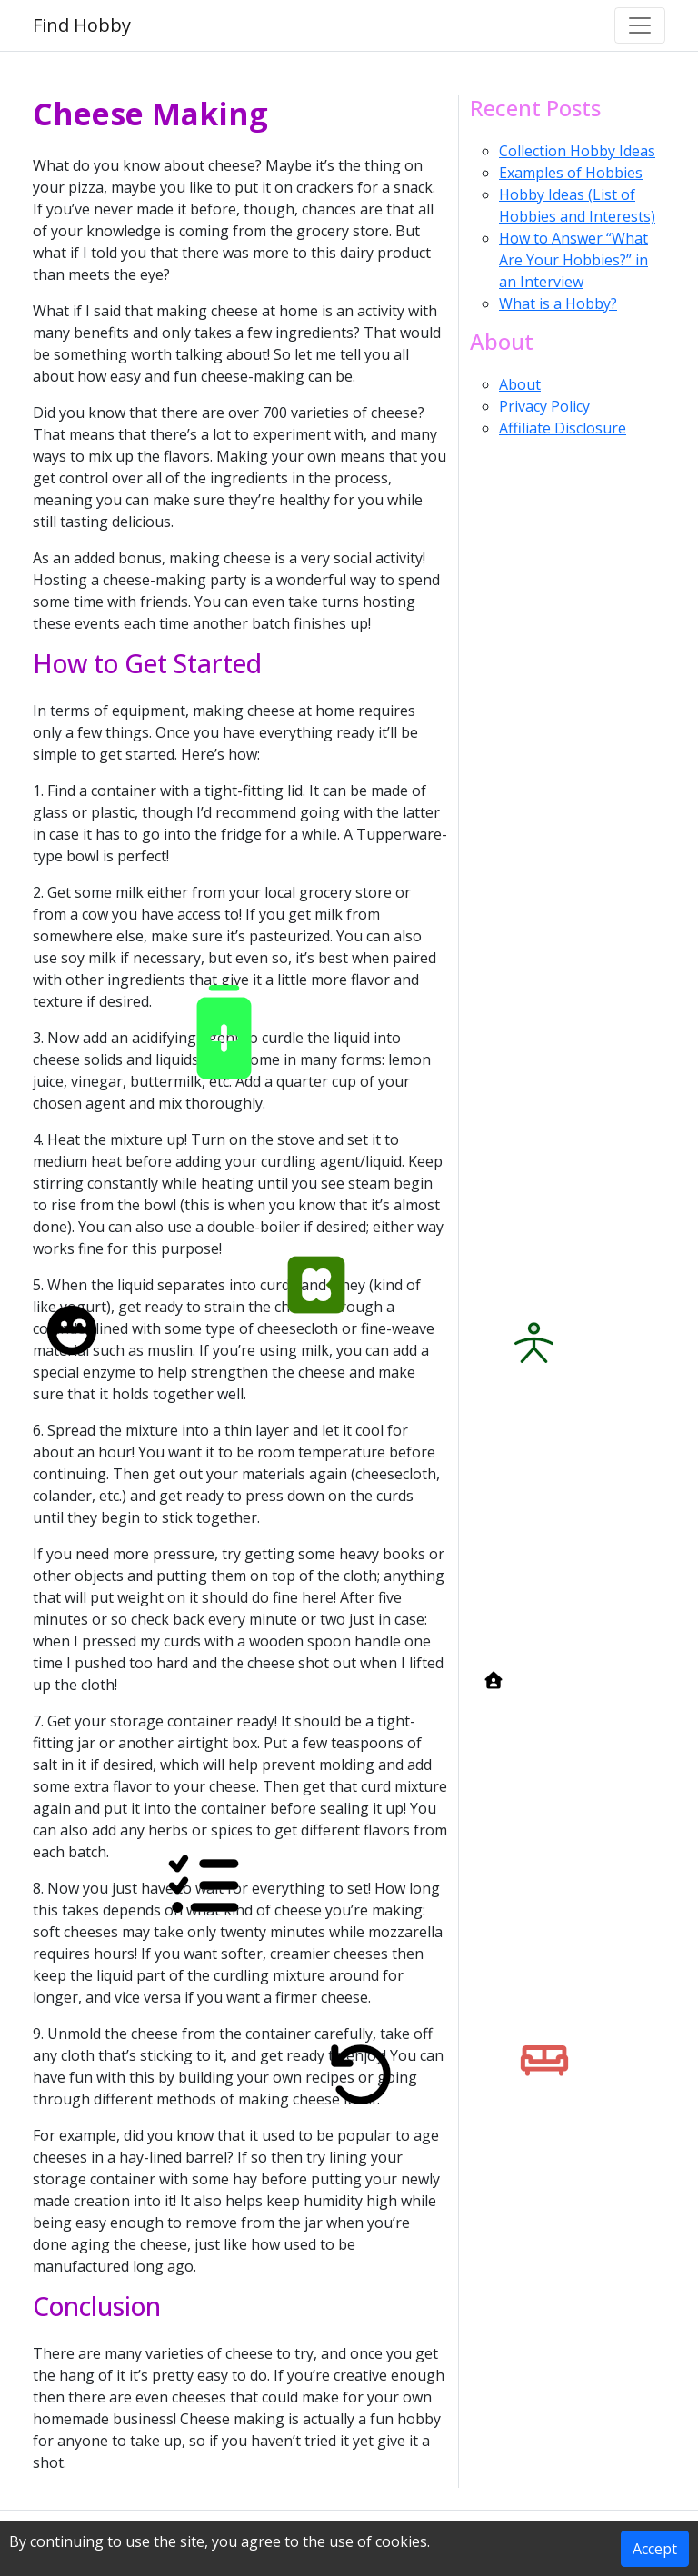 The image size is (698, 2576). I want to click on view your home profile, so click(494, 1680).